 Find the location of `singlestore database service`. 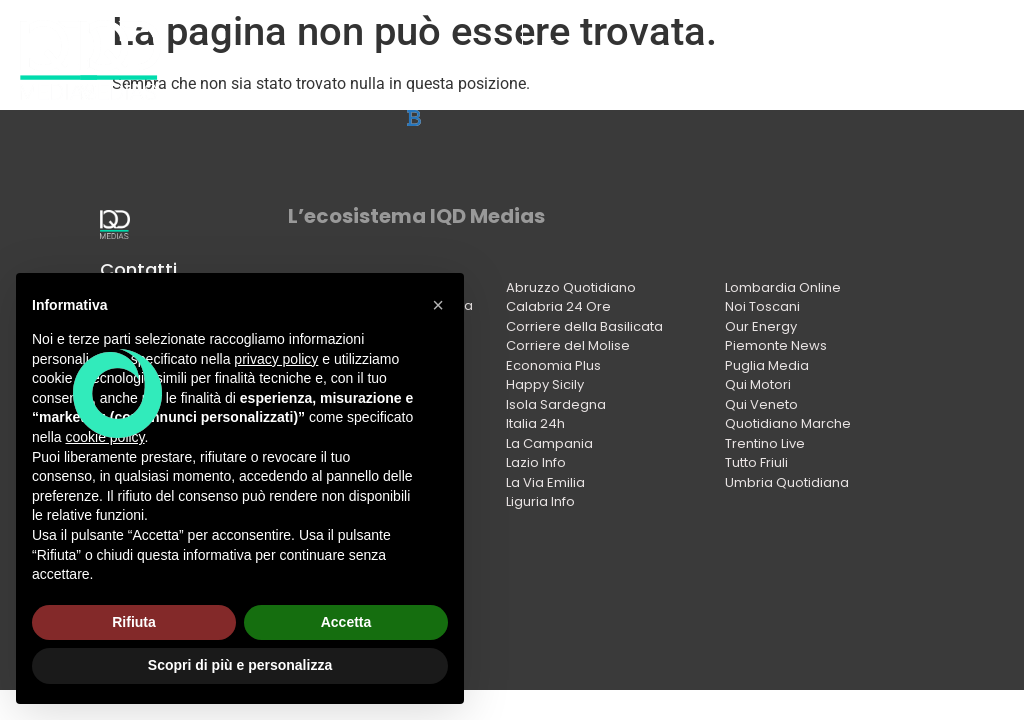

singlestore database service is located at coordinates (117, 393).